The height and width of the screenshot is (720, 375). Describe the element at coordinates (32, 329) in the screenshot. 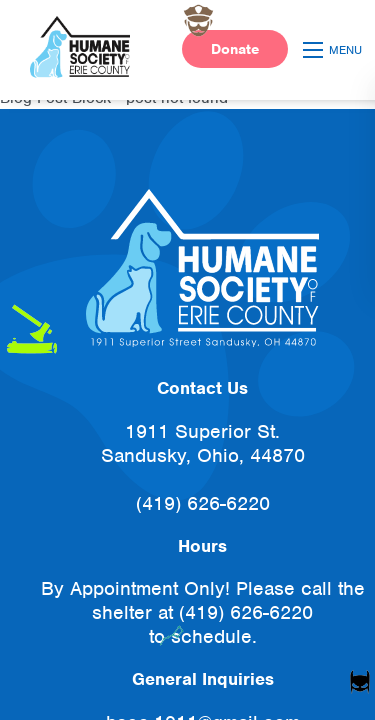

I see `woodcutting or logging activity in a game` at that location.